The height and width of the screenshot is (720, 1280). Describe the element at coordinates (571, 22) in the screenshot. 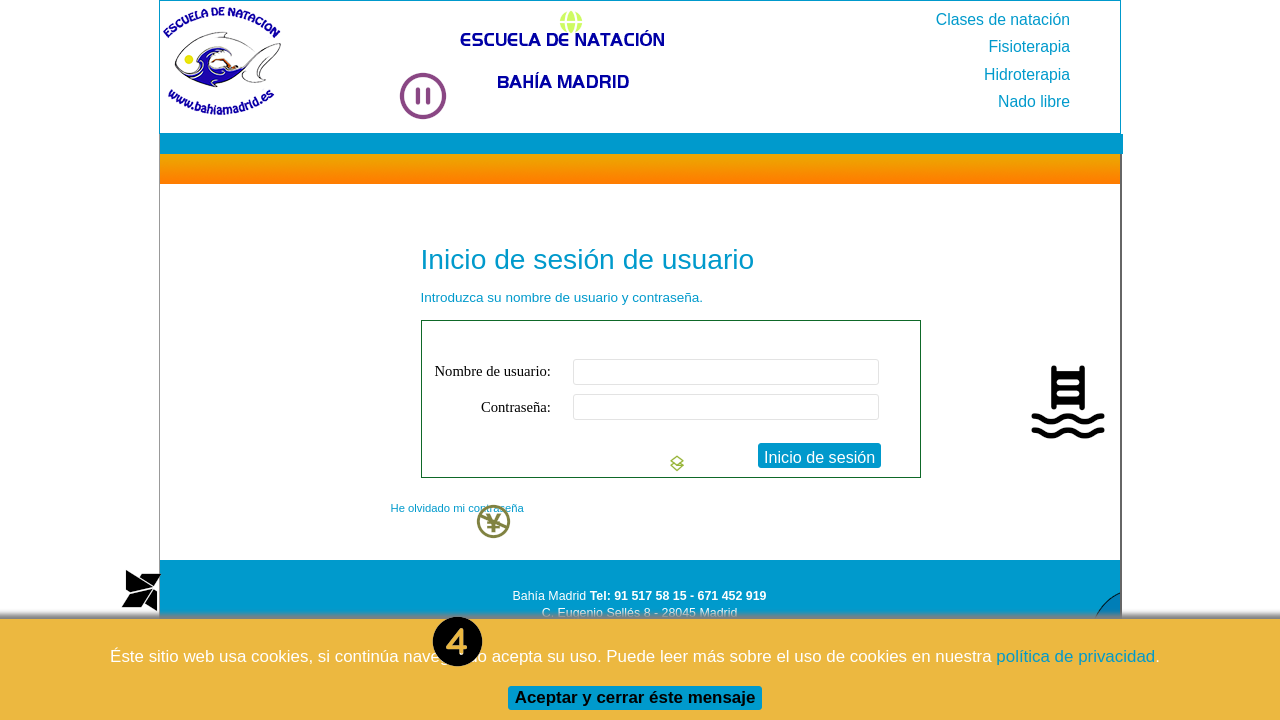

I see `access global or international settings` at that location.